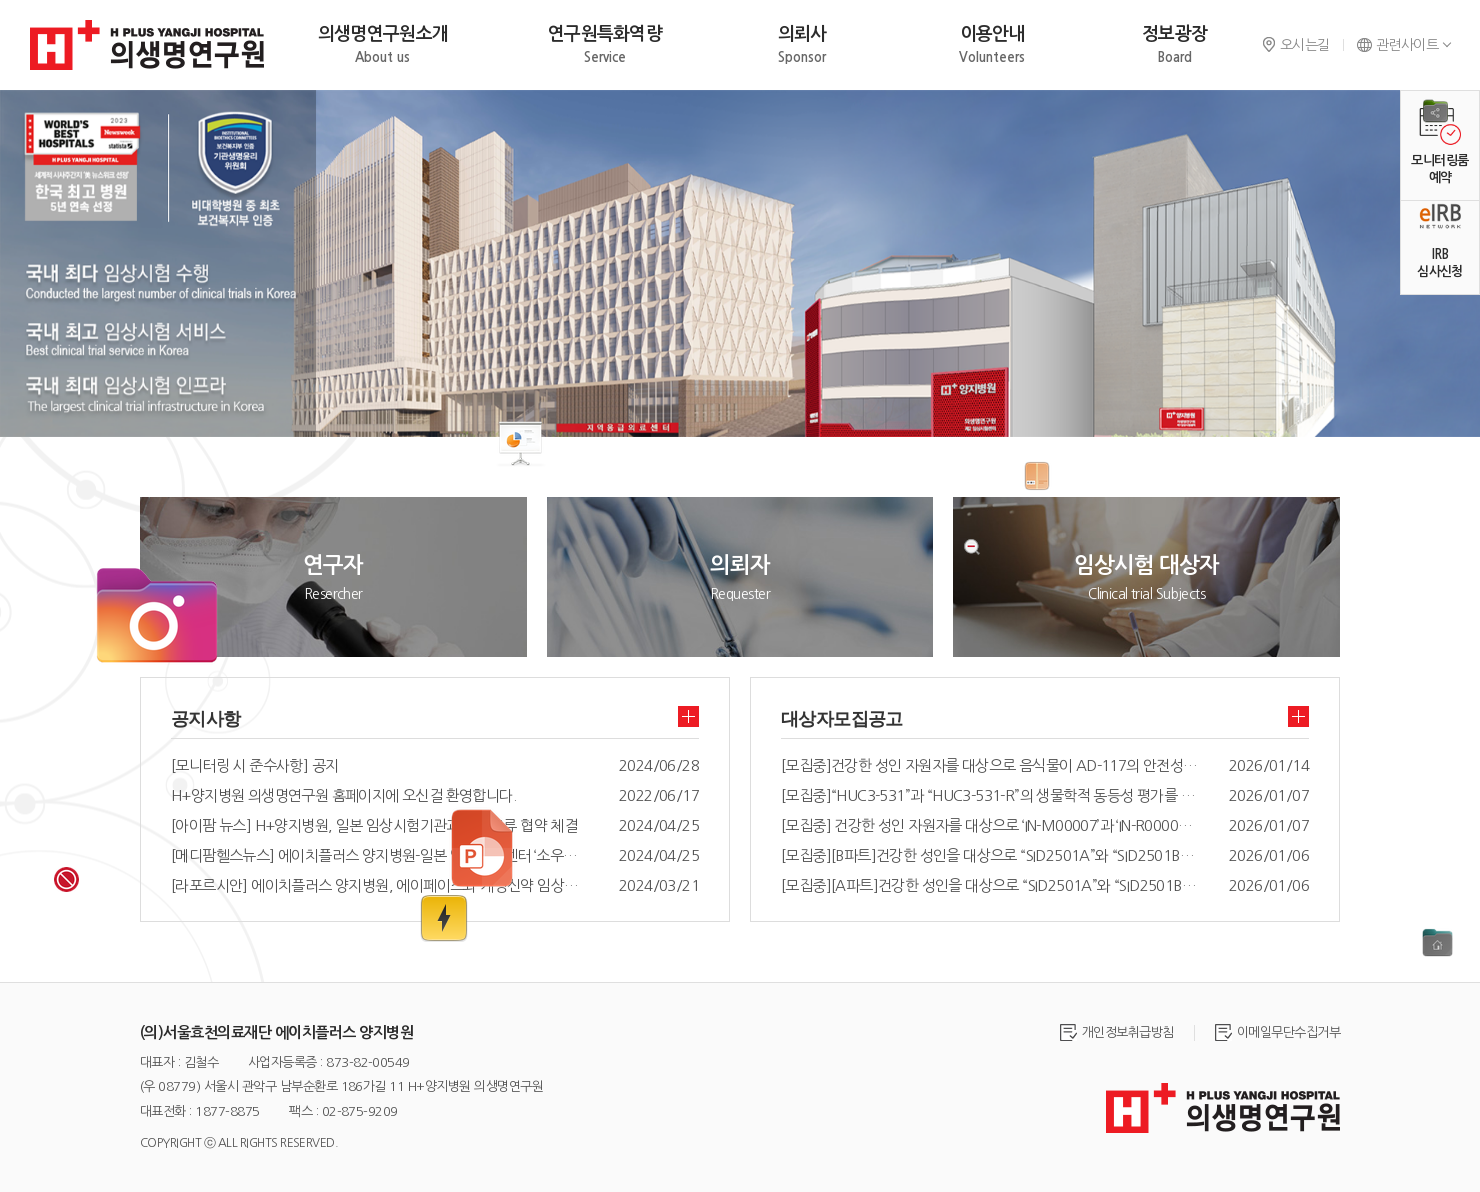 Image resolution: width=1480 pixels, height=1192 pixels. Describe the element at coordinates (520, 442) in the screenshot. I see `open a presentation file` at that location.